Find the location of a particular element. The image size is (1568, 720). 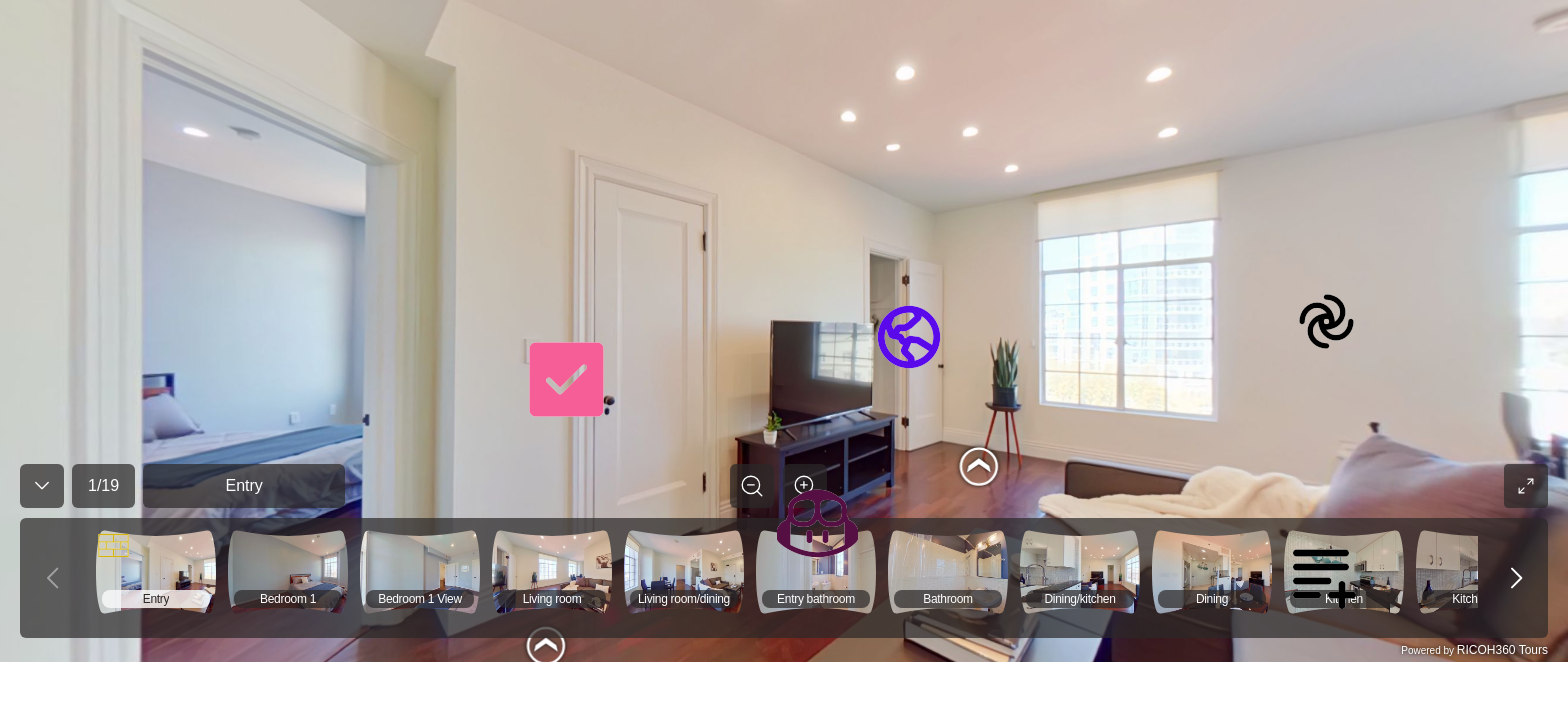

add new text or text field is located at coordinates (1321, 574).